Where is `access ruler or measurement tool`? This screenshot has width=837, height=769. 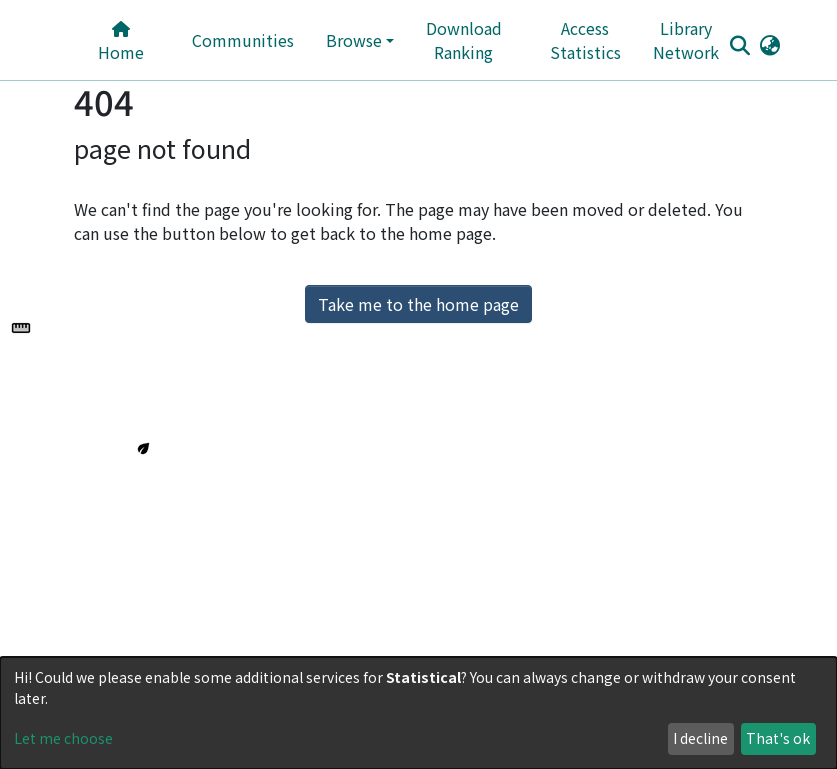
access ruler or measurement tool is located at coordinates (21, 328).